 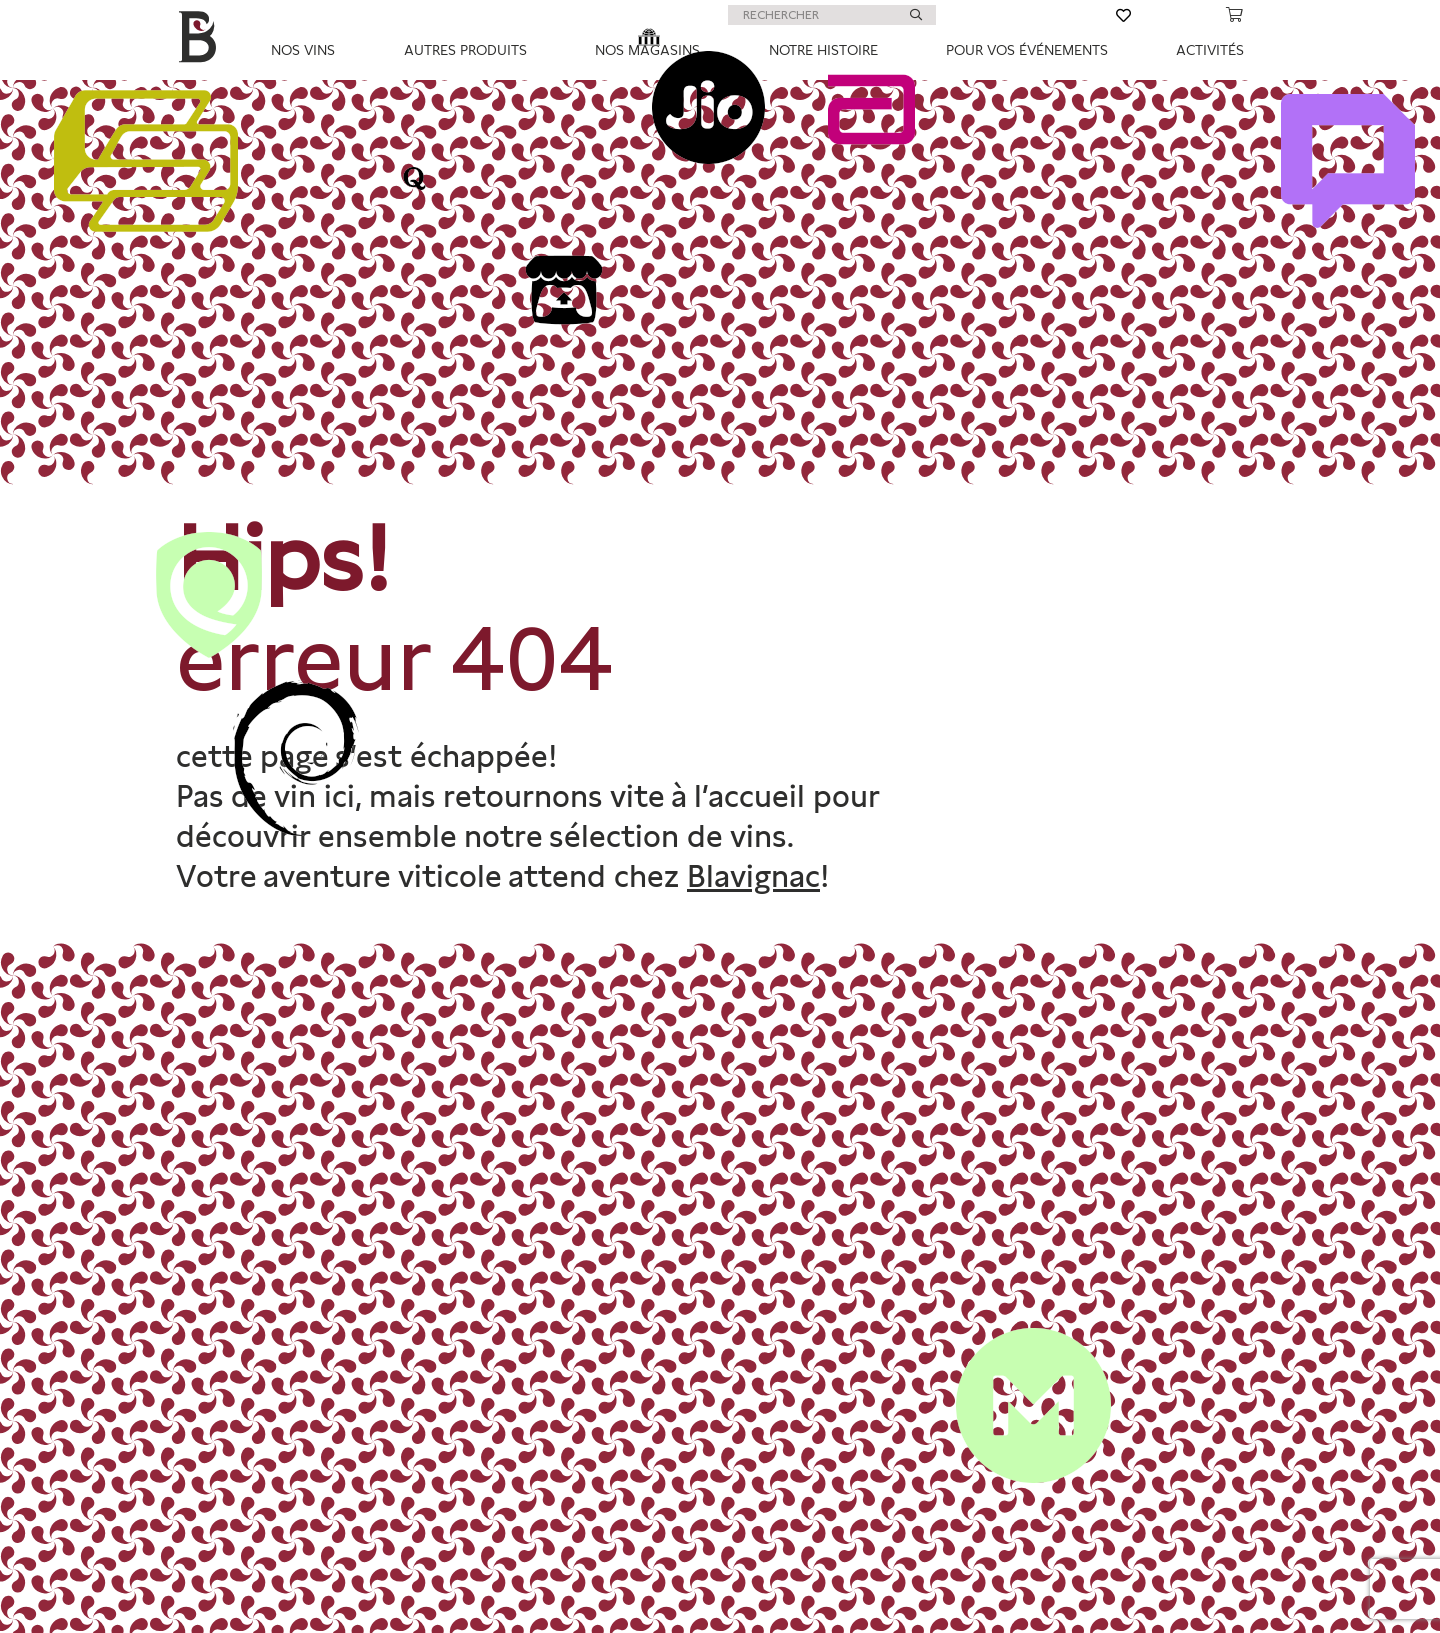 I want to click on debian linux operating system logo, so click(x=296, y=758).